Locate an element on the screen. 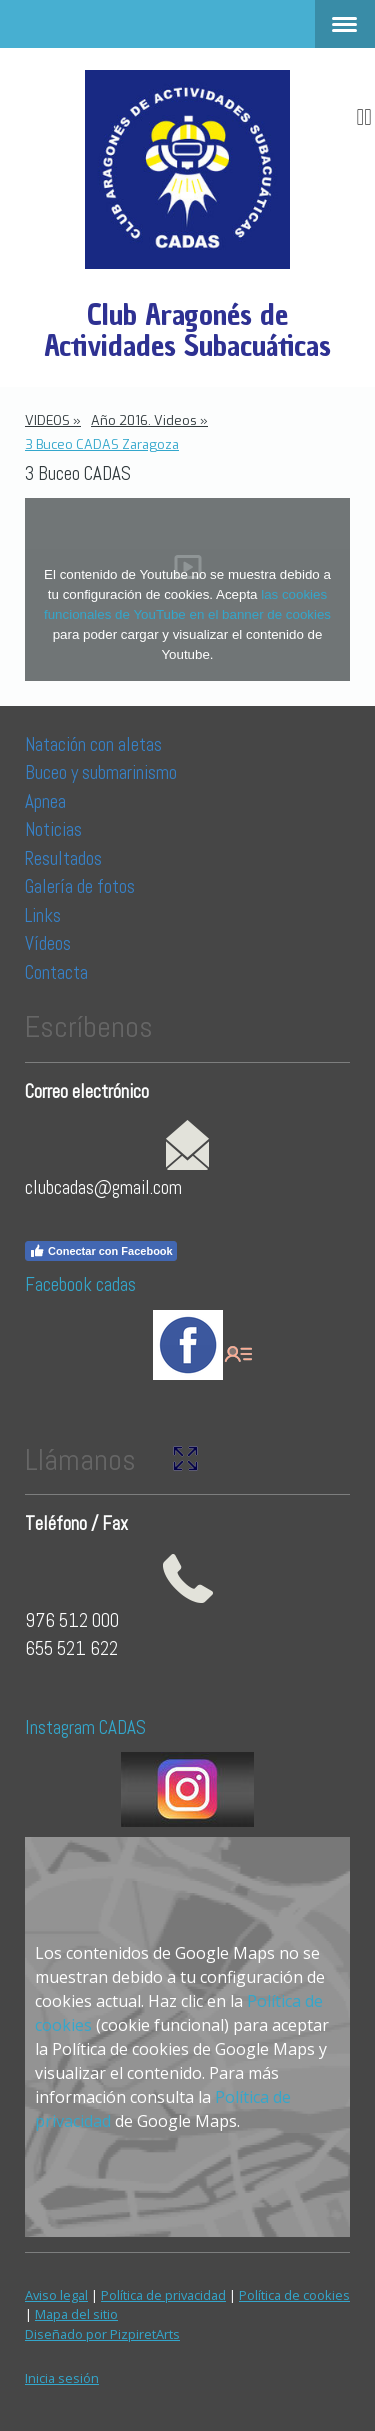 The width and height of the screenshot is (375, 2431). view user directory or contact list is located at coordinates (238, 1354).